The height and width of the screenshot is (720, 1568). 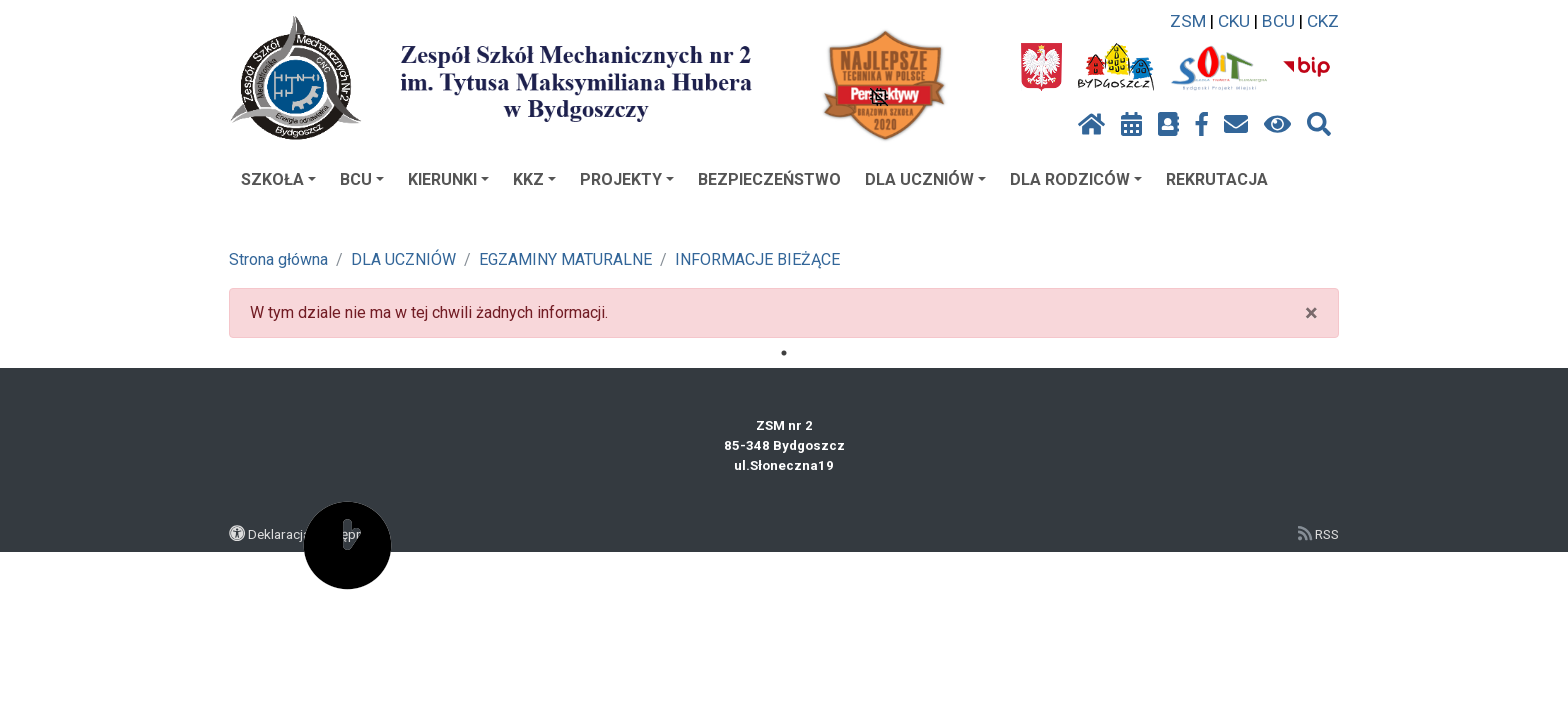 What do you see at coordinates (347, 545) in the screenshot?
I see `indicates the current time is 1 o'clock` at bounding box center [347, 545].